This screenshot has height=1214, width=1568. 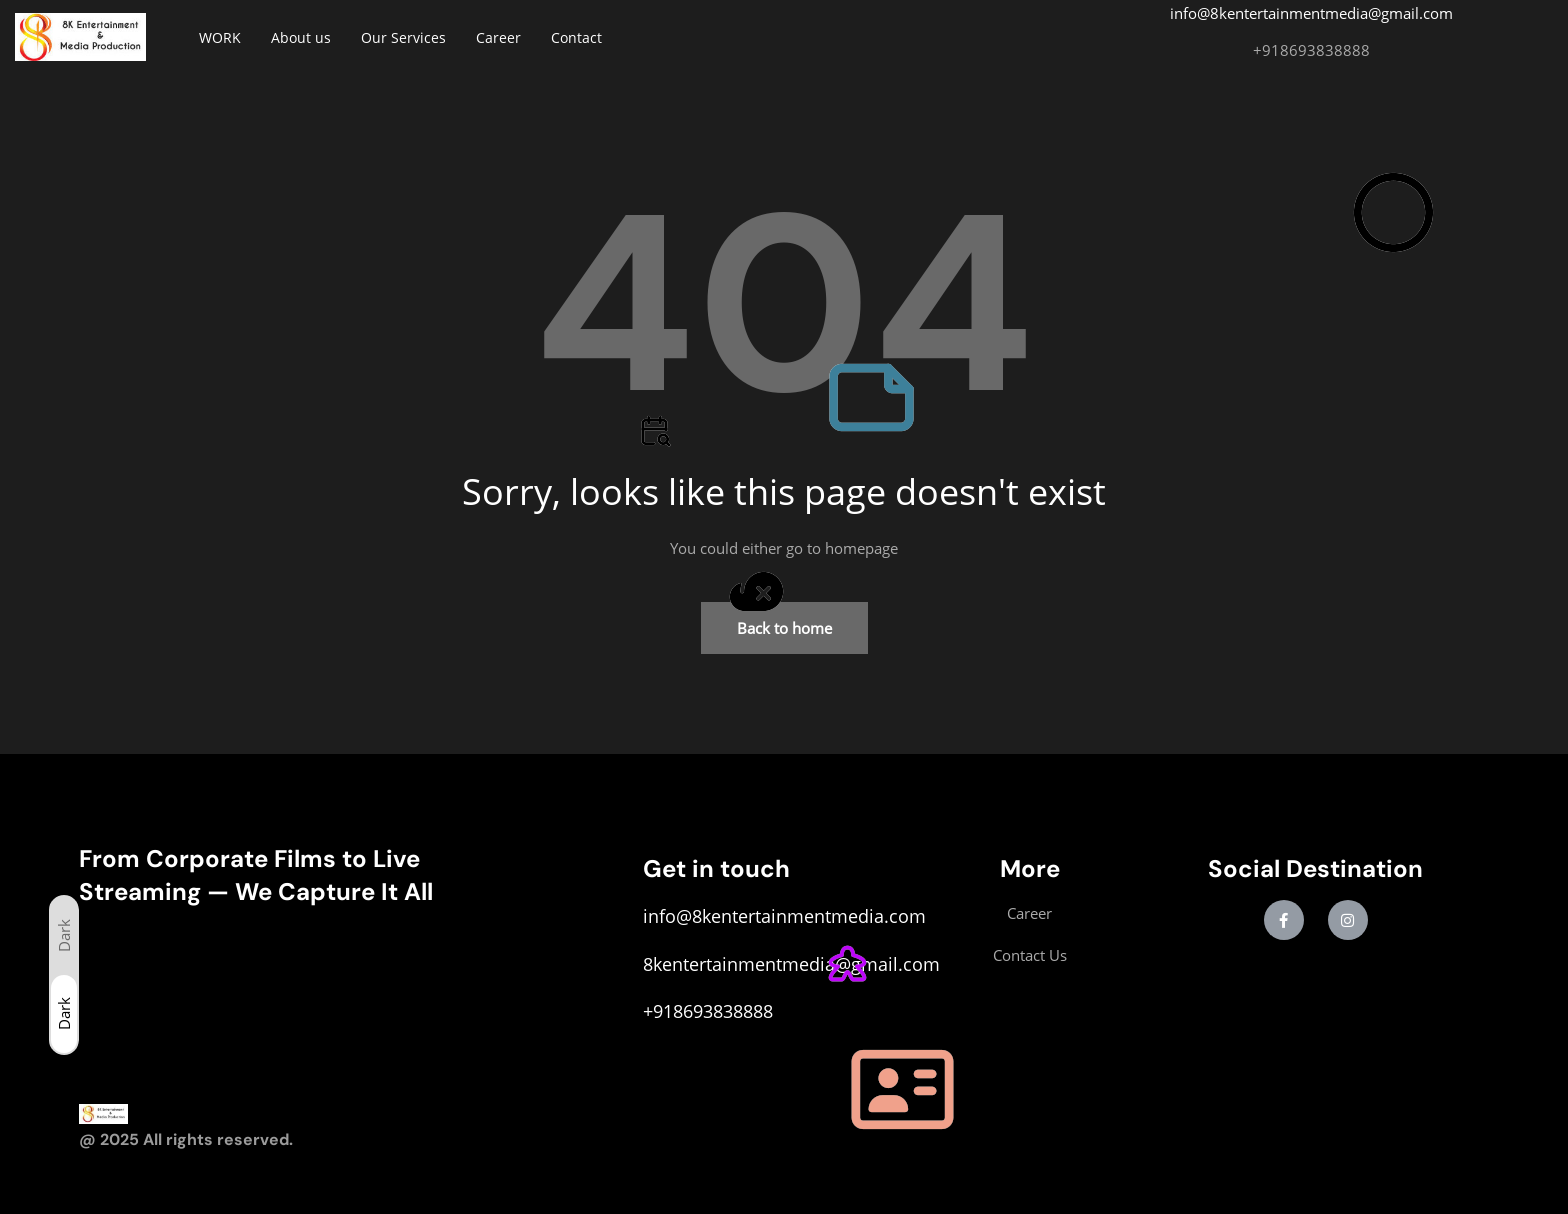 I want to click on view contact information, so click(x=902, y=1089).